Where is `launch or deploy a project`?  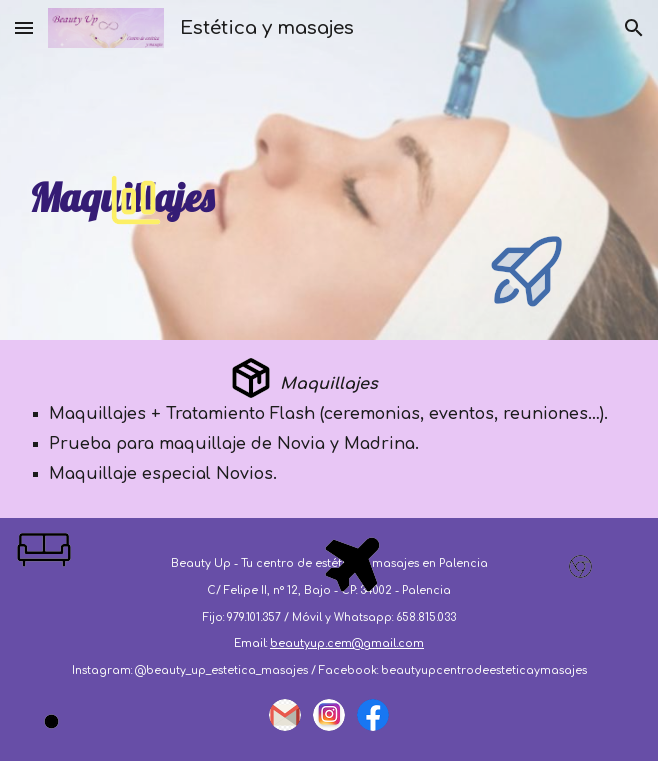 launch or deploy a project is located at coordinates (528, 270).